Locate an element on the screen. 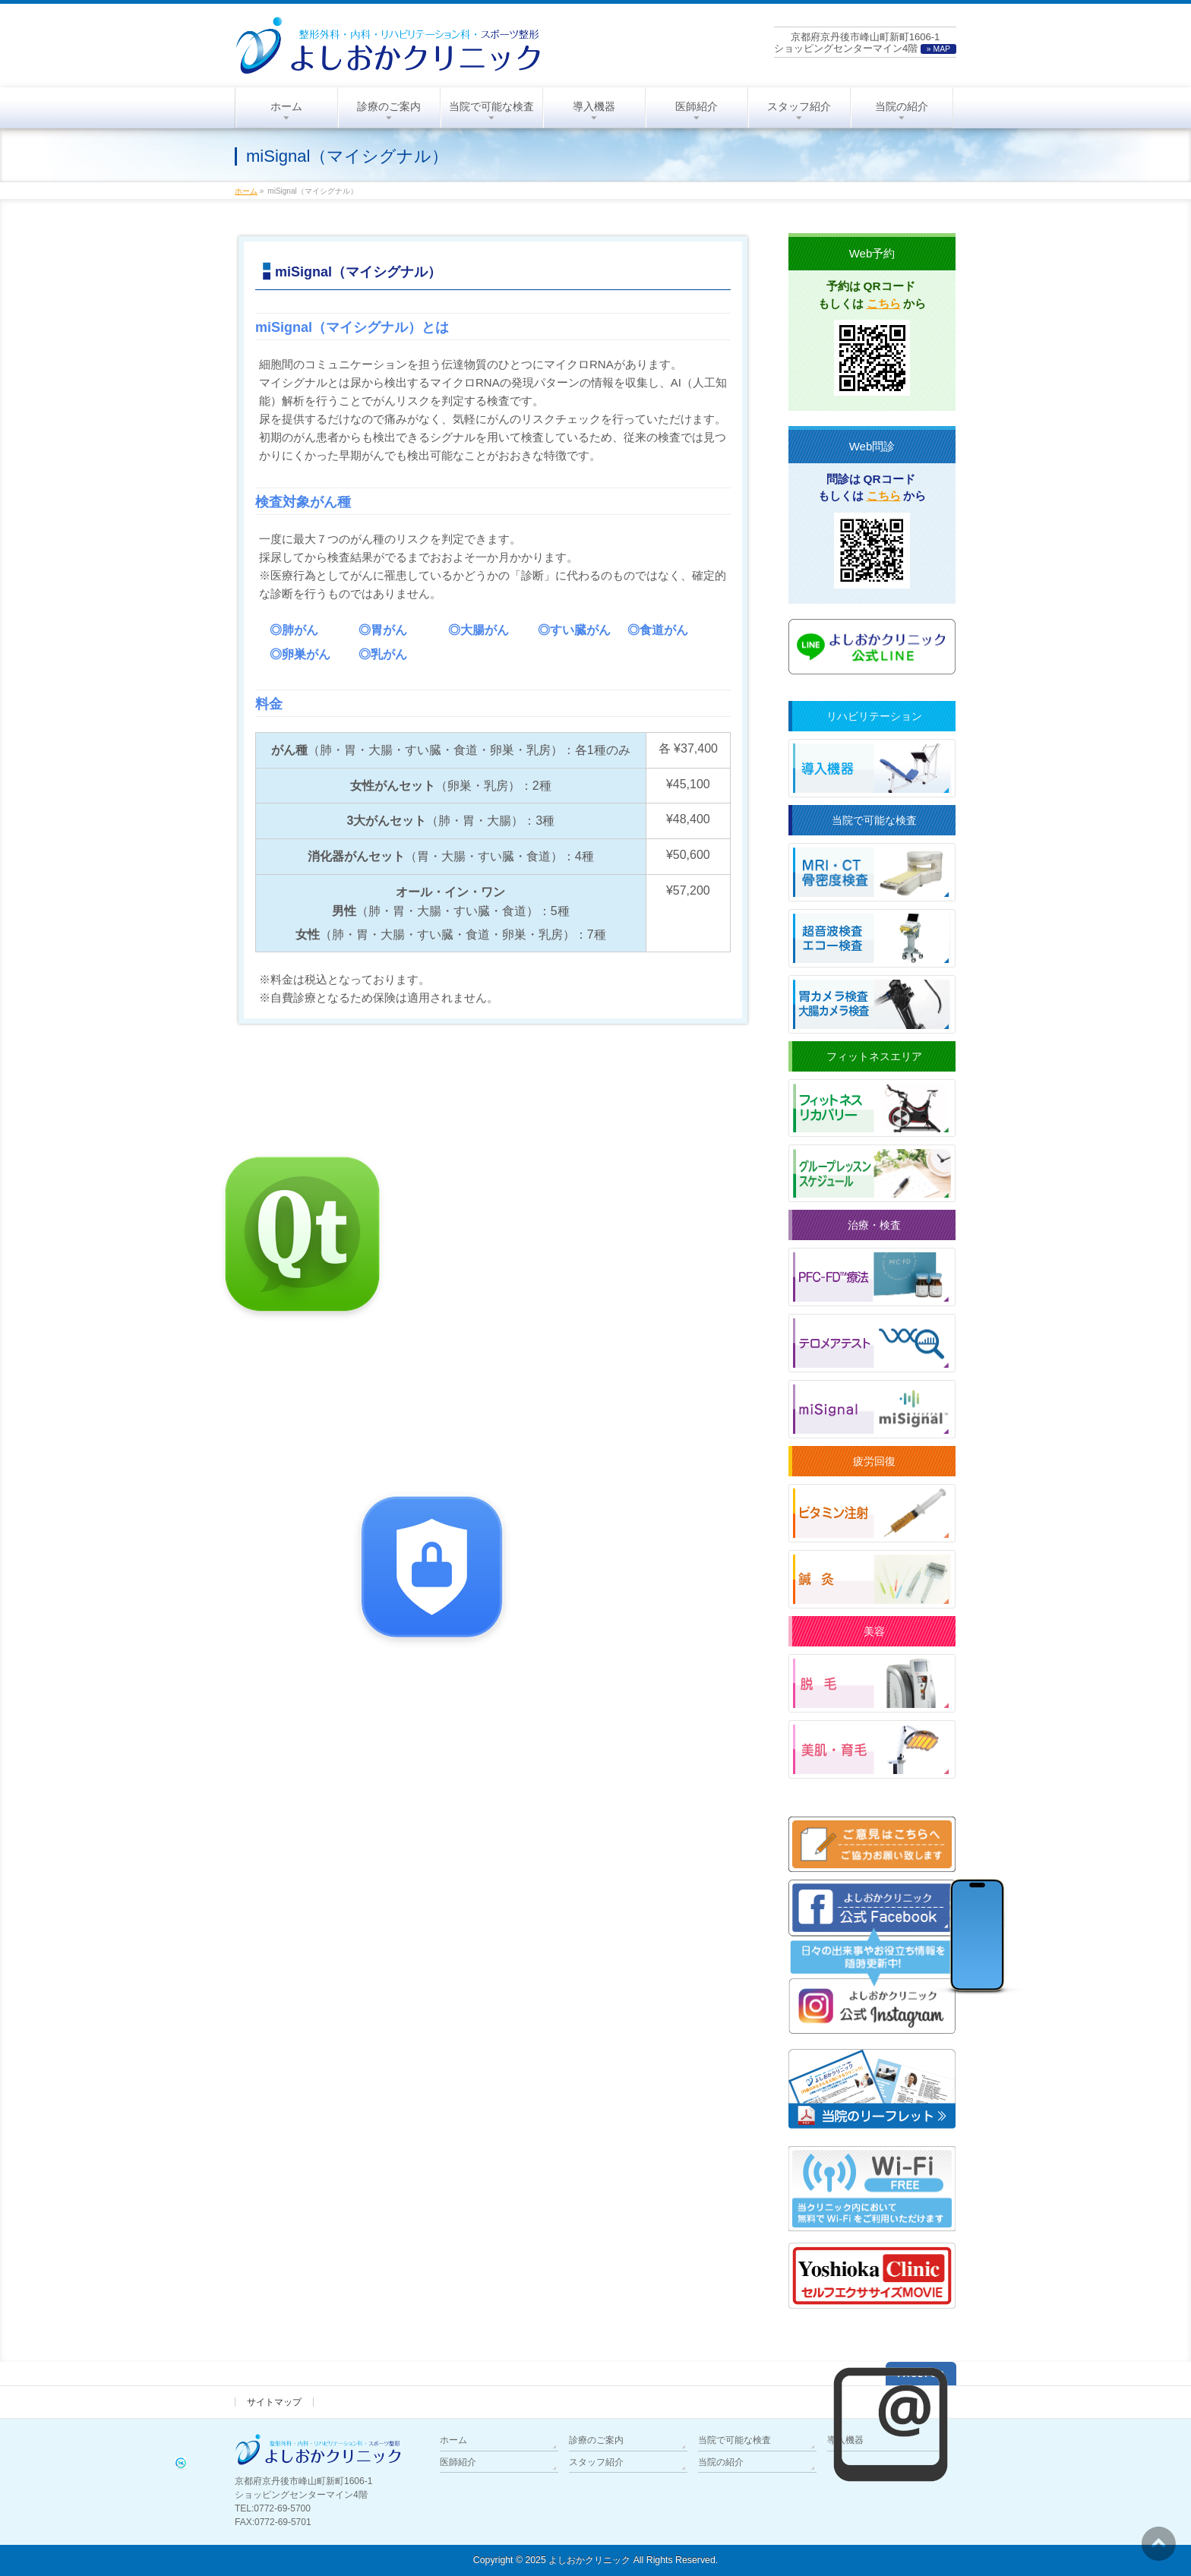  iPhone 15 device icon is located at coordinates (977, 1937).